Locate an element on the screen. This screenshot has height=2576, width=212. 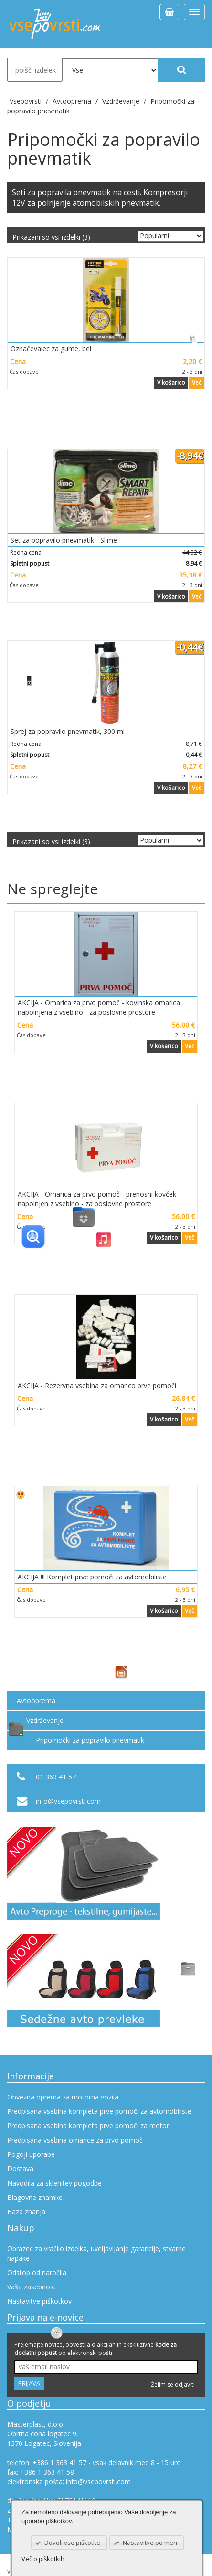
paste copied content from clipboard is located at coordinates (193, 340).